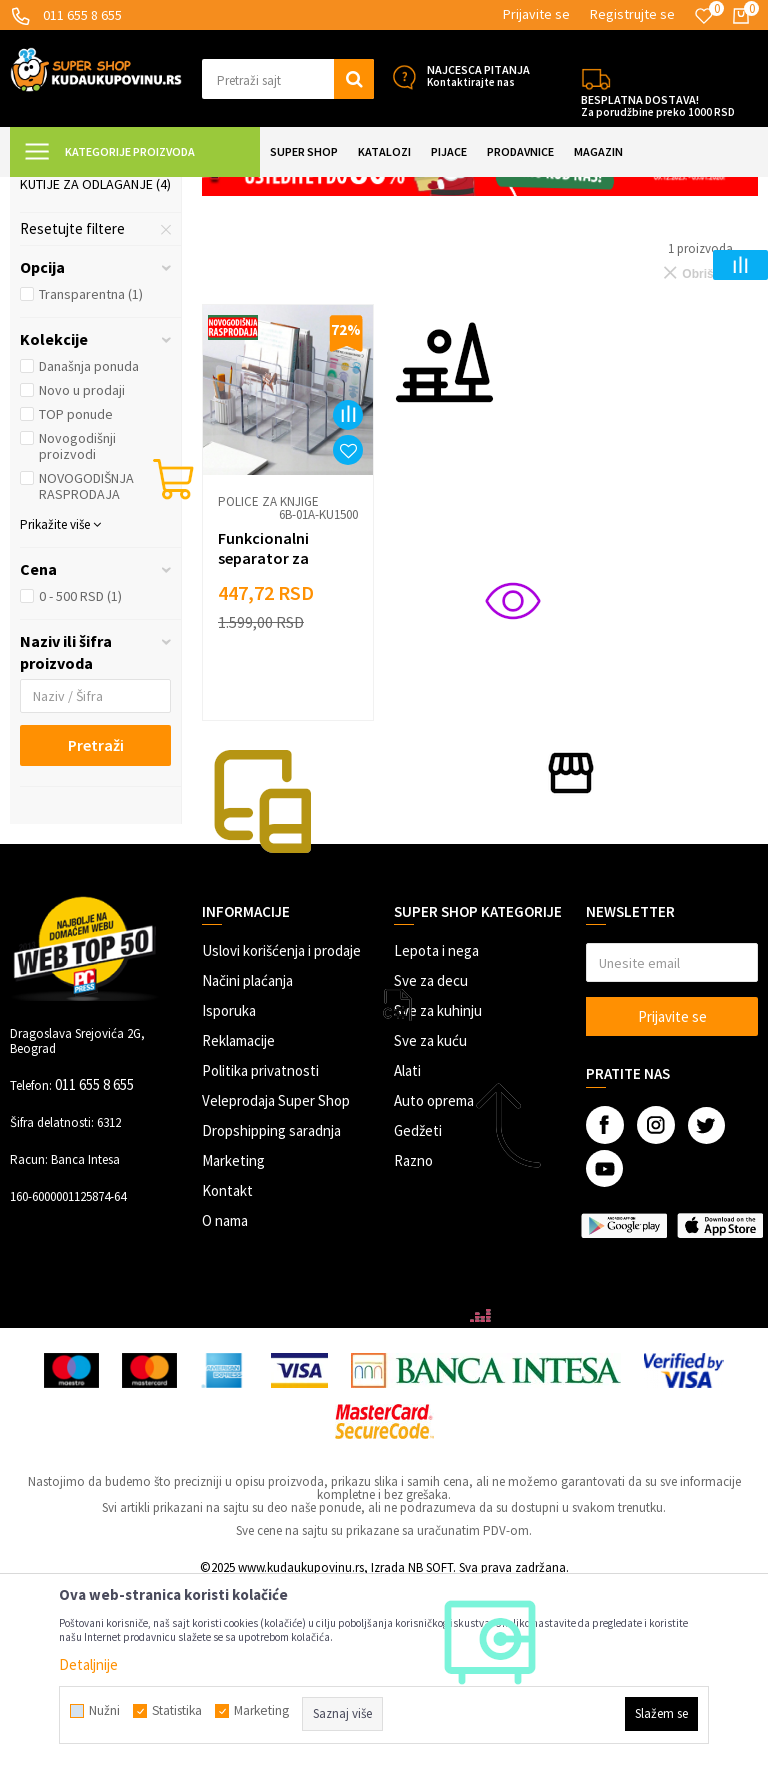  Describe the element at coordinates (480, 1316) in the screenshot. I see `open Deezer music streaming app` at that location.